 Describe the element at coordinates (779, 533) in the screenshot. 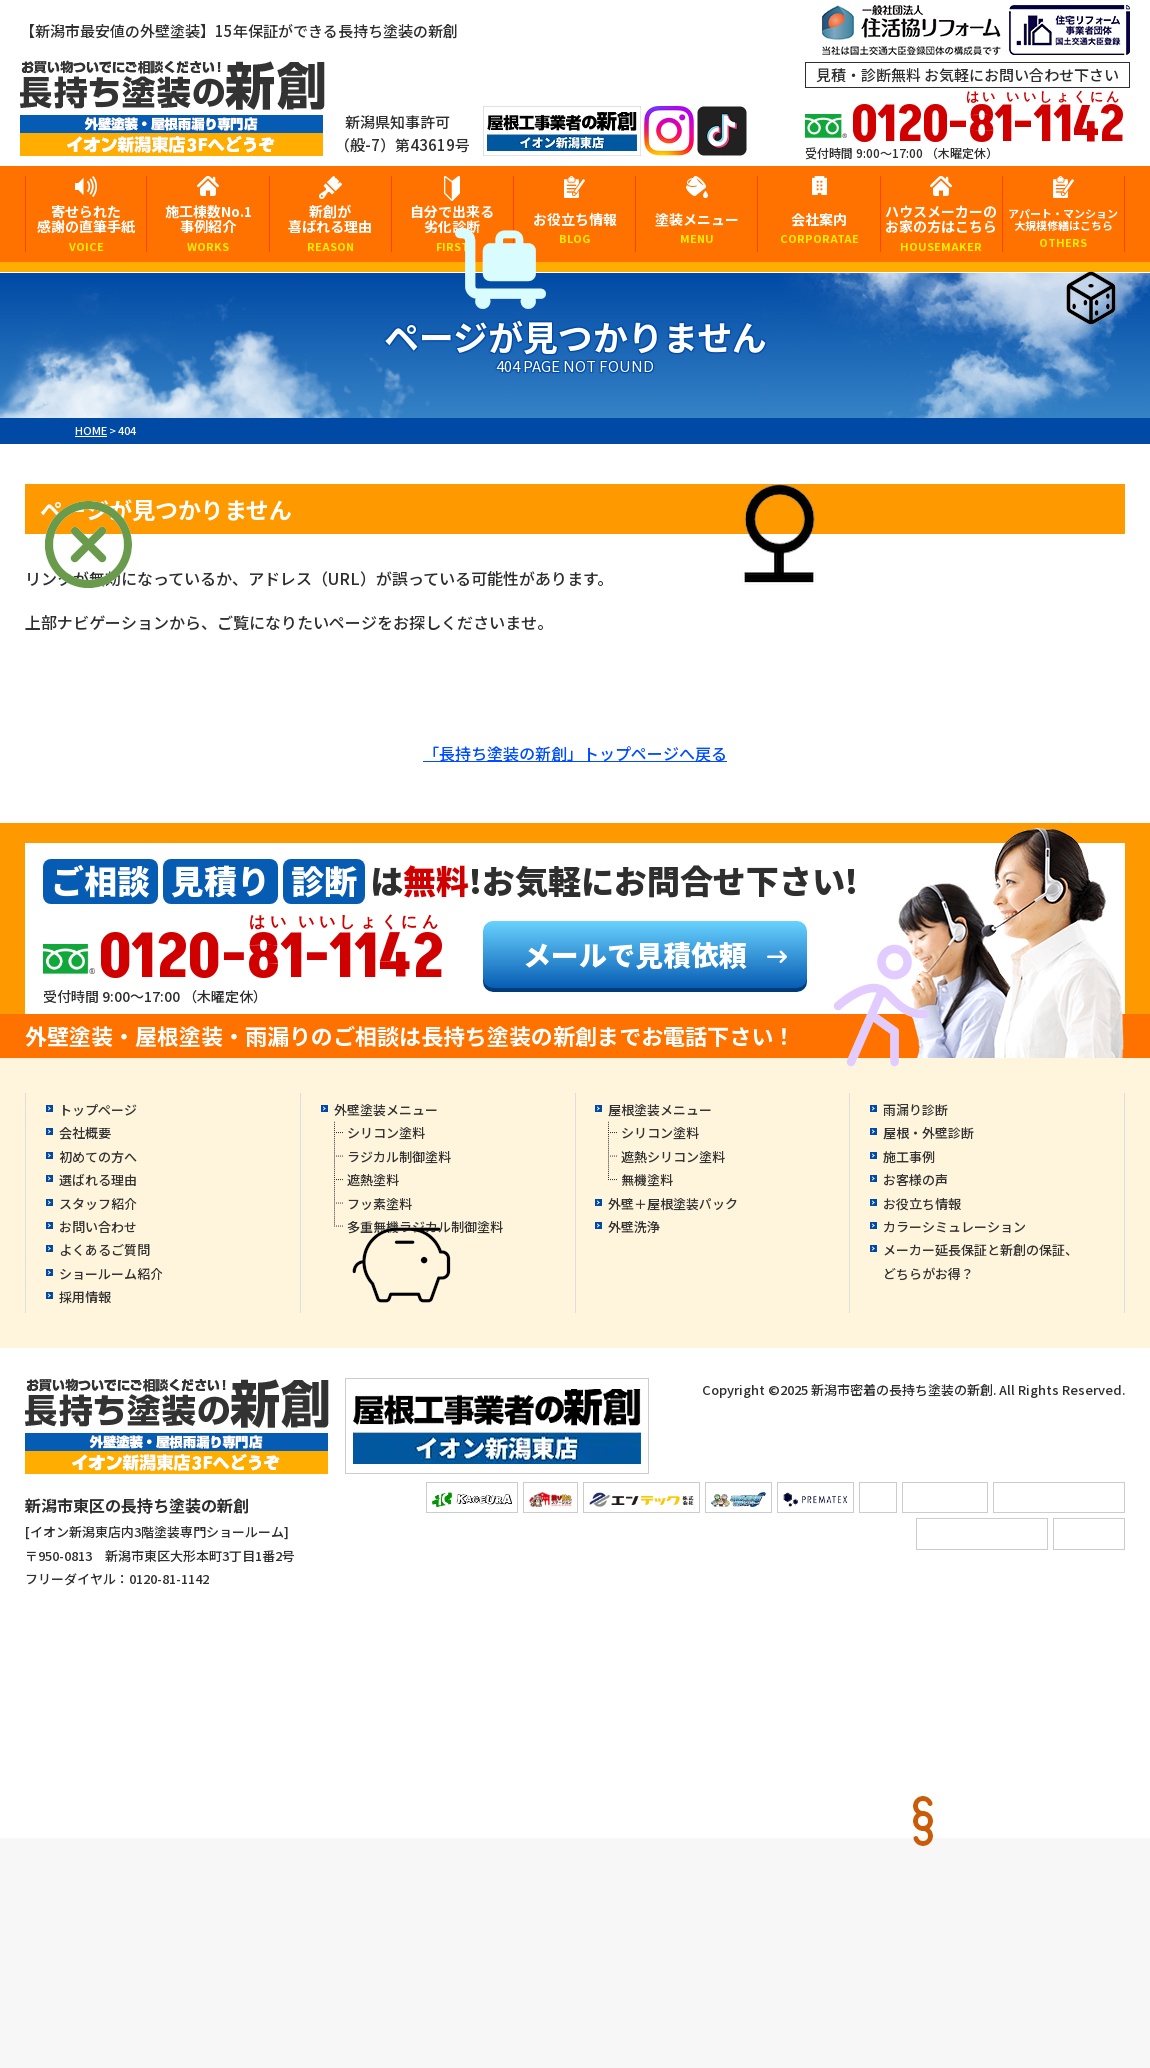

I see `view nature or outdoor-related content` at that location.